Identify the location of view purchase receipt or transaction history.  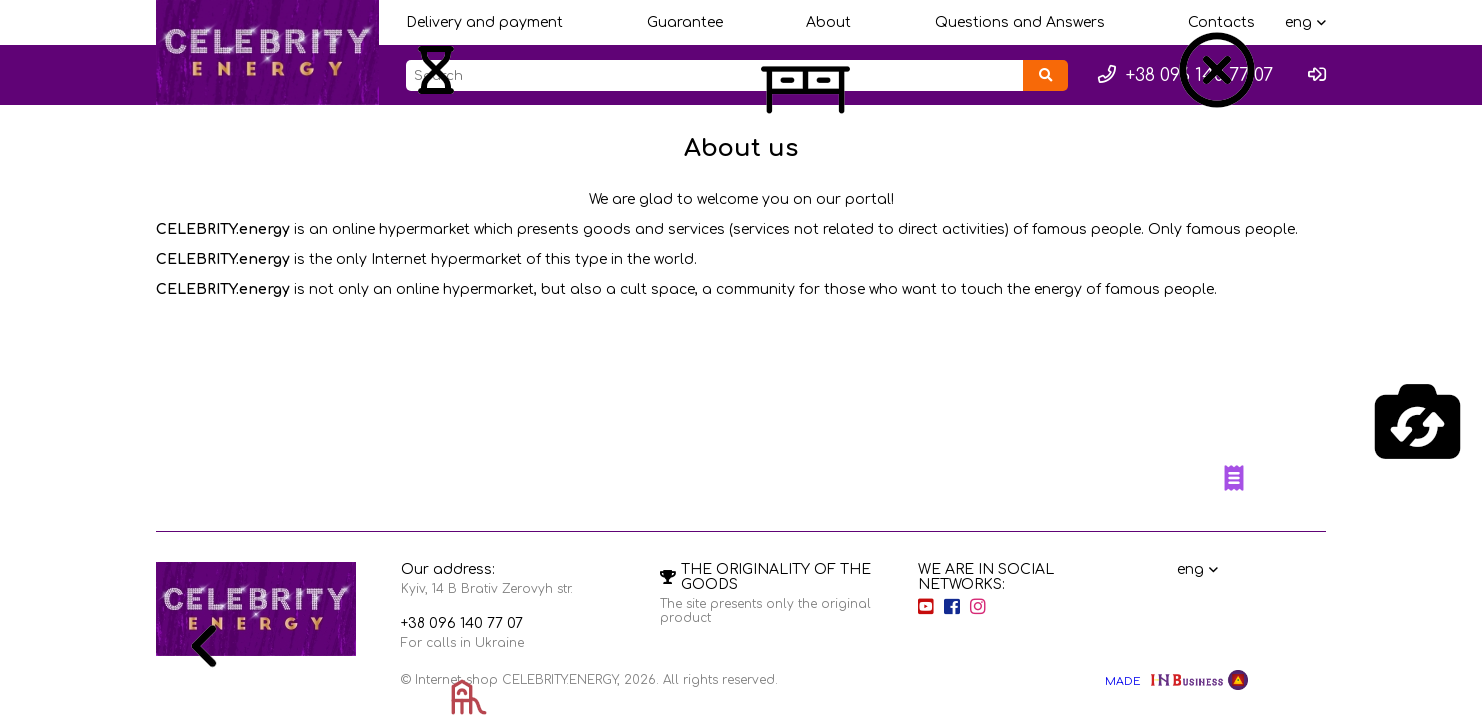
(1234, 478).